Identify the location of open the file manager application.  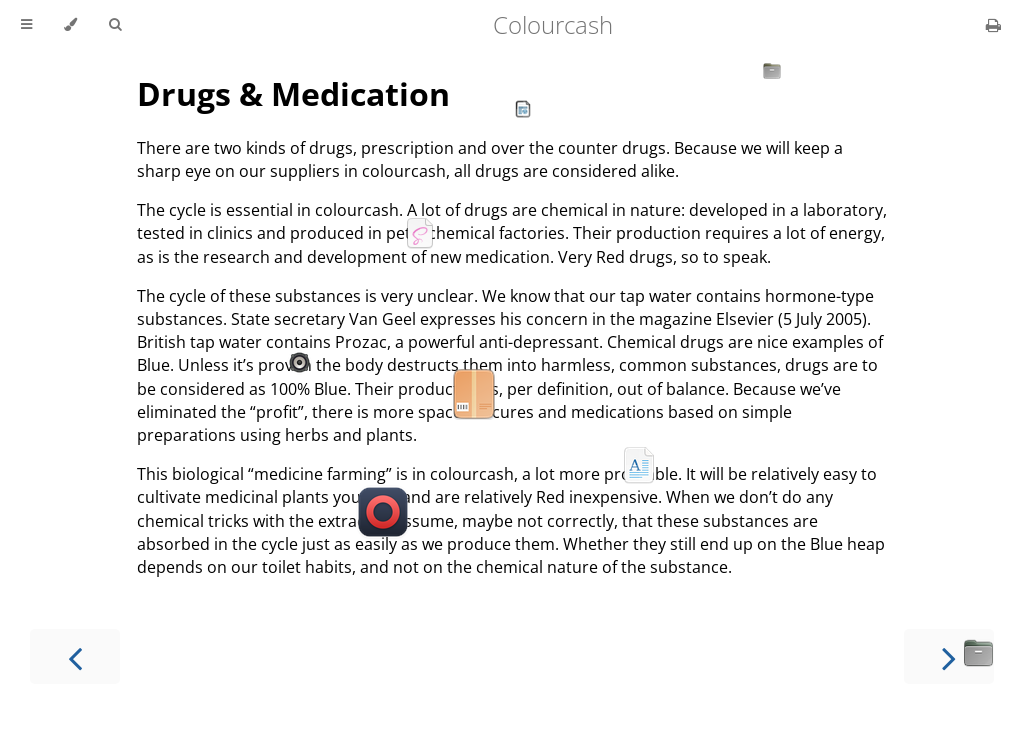
(772, 71).